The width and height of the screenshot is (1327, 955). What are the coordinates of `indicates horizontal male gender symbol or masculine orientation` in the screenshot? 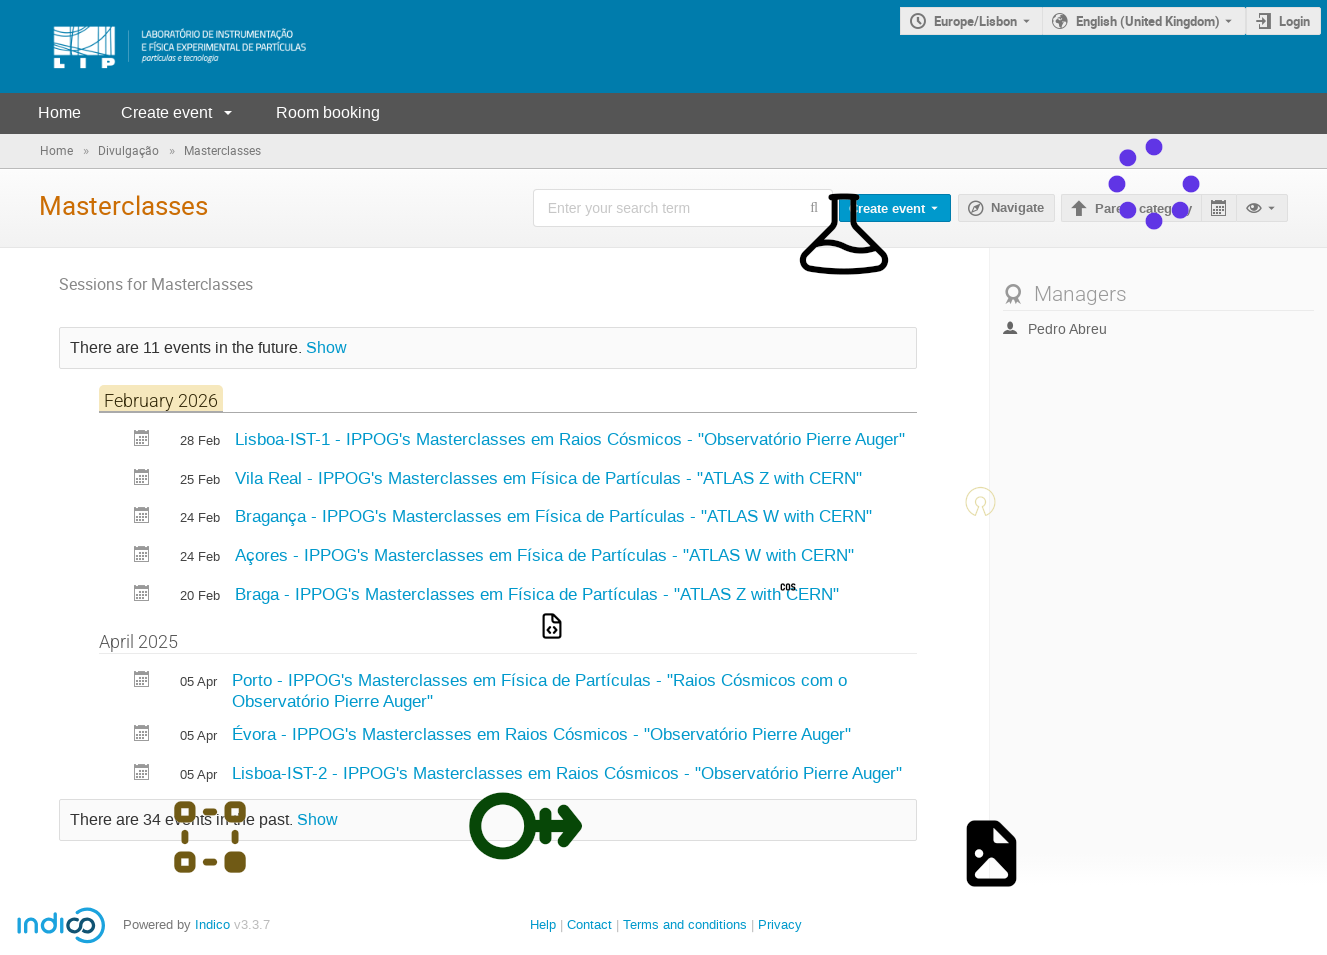 It's located at (524, 826).